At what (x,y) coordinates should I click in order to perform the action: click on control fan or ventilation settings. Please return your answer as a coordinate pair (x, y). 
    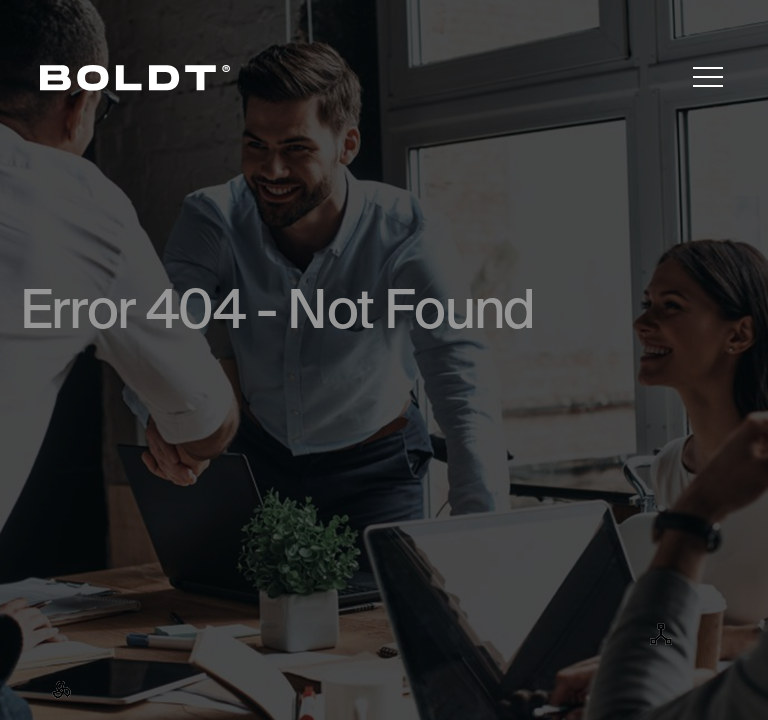
    Looking at the image, I should click on (61, 690).